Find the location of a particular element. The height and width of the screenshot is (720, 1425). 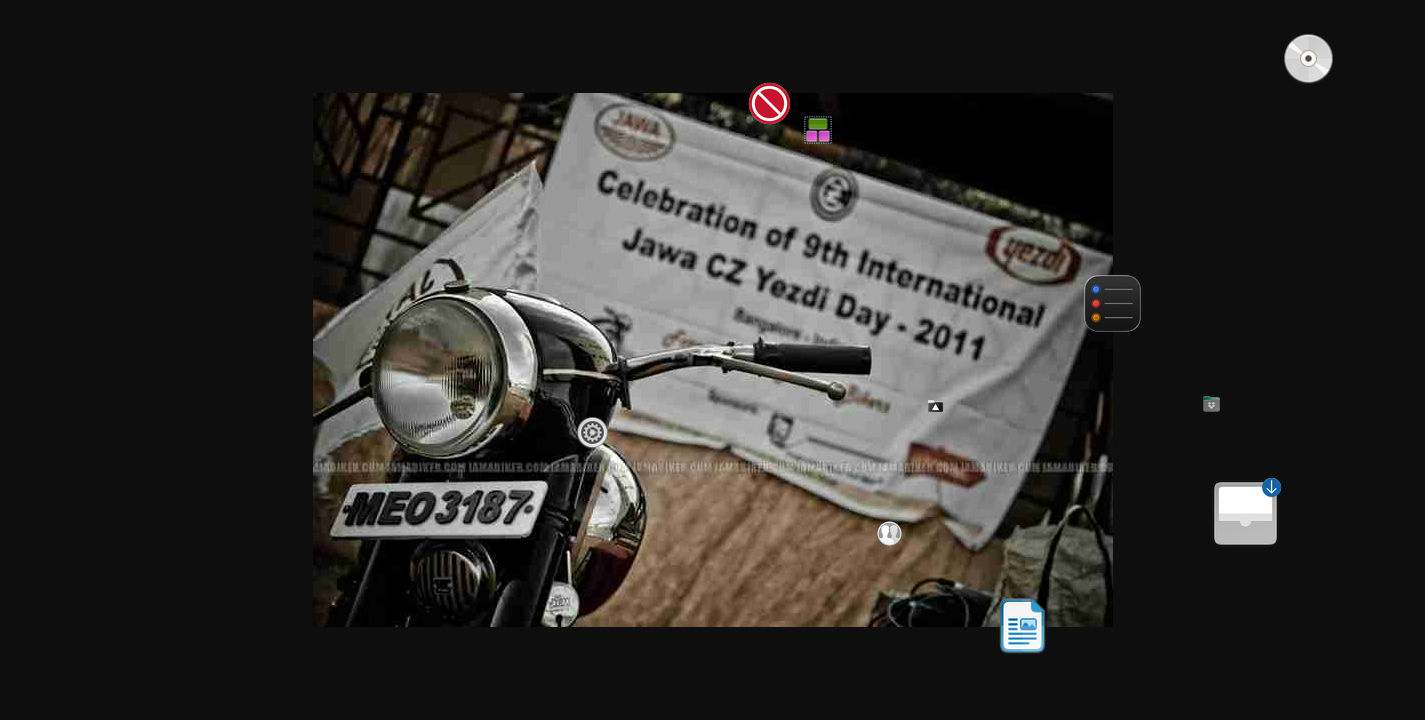

delete or remove selected item is located at coordinates (769, 103).